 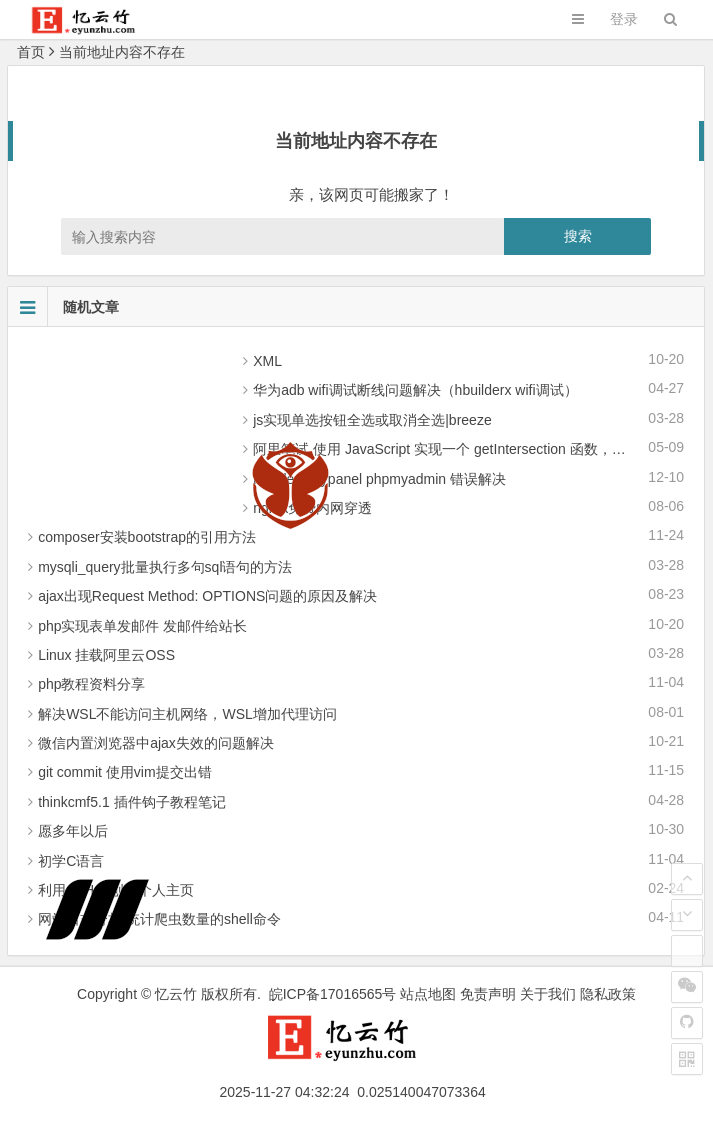 I want to click on meilisearch search engine logo, so click(x=97, y=909).